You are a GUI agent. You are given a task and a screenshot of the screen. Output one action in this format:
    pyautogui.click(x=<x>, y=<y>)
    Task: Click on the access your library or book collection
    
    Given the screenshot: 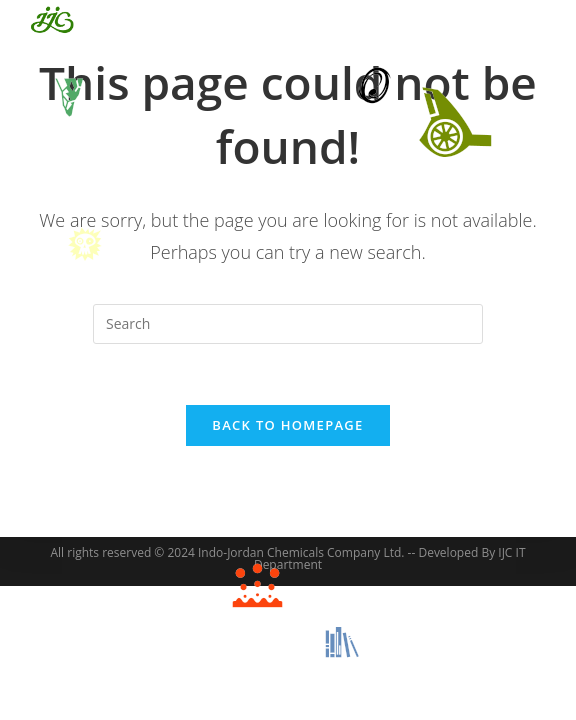 What is the action you would take?
    pyautogui.click(x=342, y=641)
    